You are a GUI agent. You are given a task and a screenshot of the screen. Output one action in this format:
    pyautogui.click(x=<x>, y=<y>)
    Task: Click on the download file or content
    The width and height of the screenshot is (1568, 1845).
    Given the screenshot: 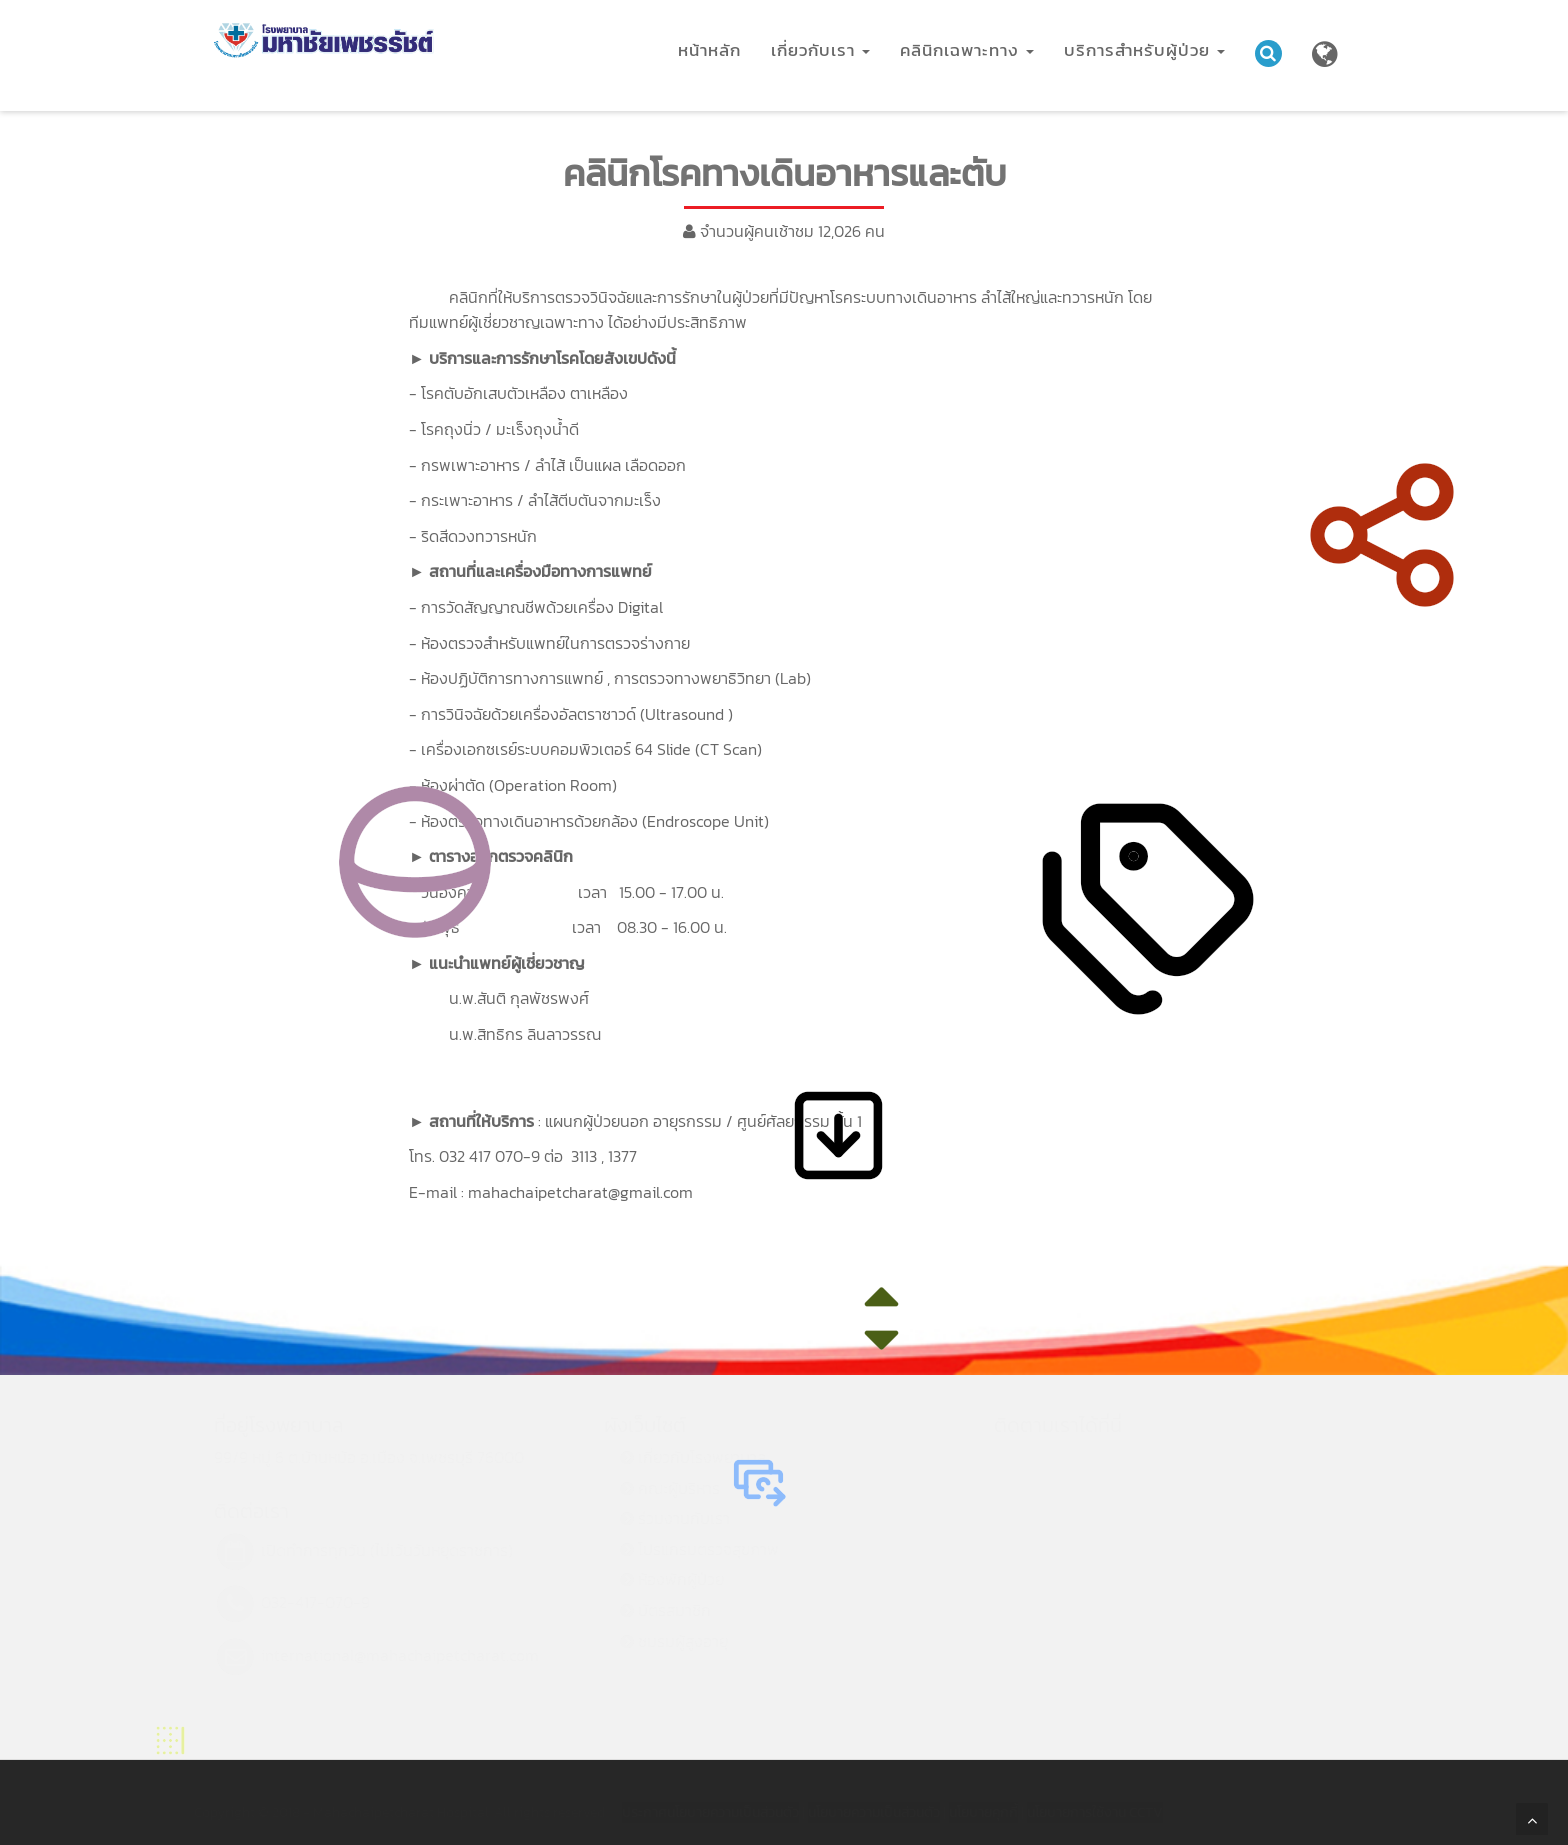 What is the action you would take?
    pyautogui.click(x=838, y=1135)
    